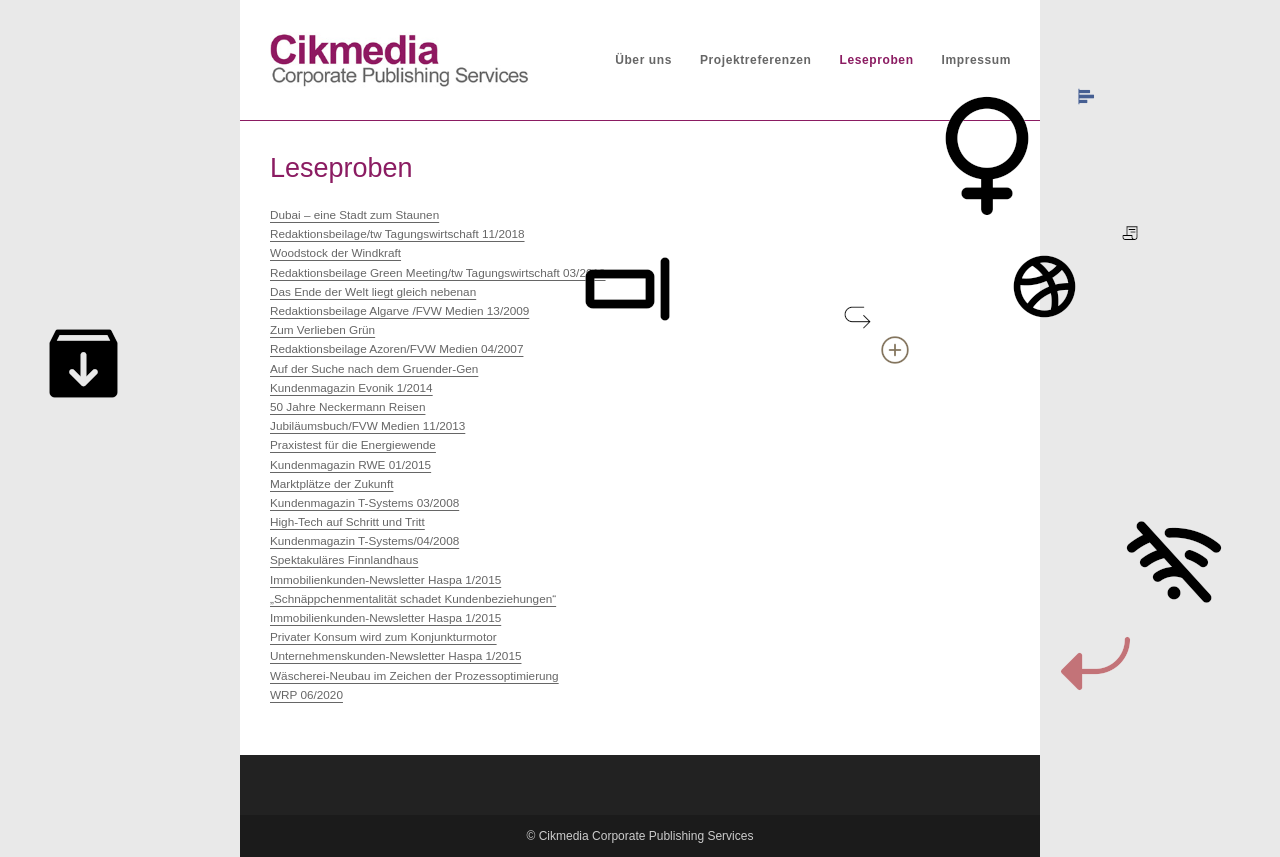  What do you see at coordinates (895, 350) in the screenshot?
I see `add a new item` at bounding box center [895, 350].